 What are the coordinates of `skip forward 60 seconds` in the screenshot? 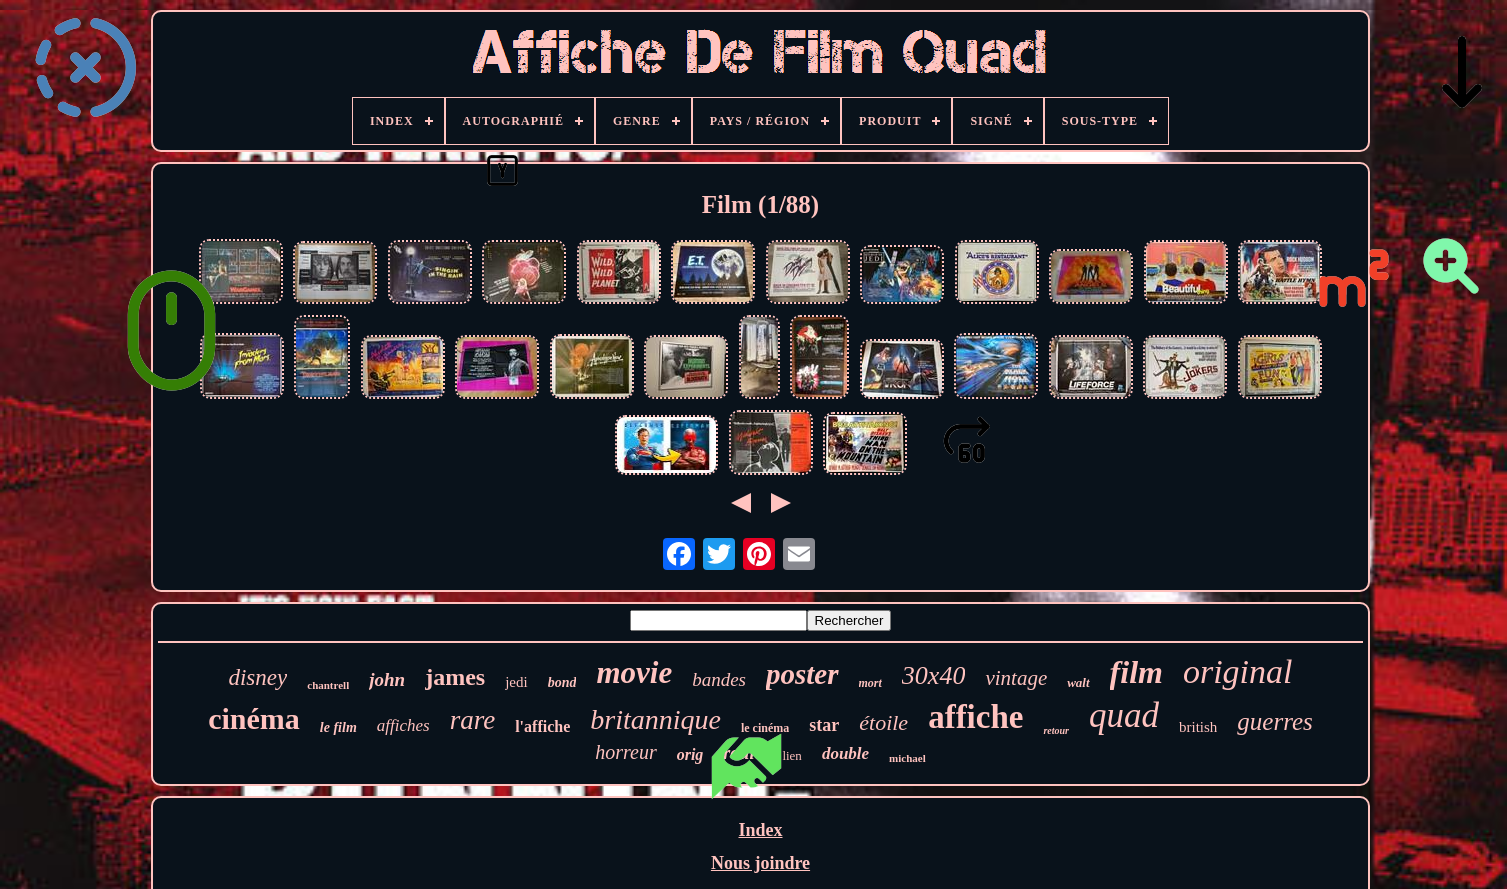 It's located at (968, 441).